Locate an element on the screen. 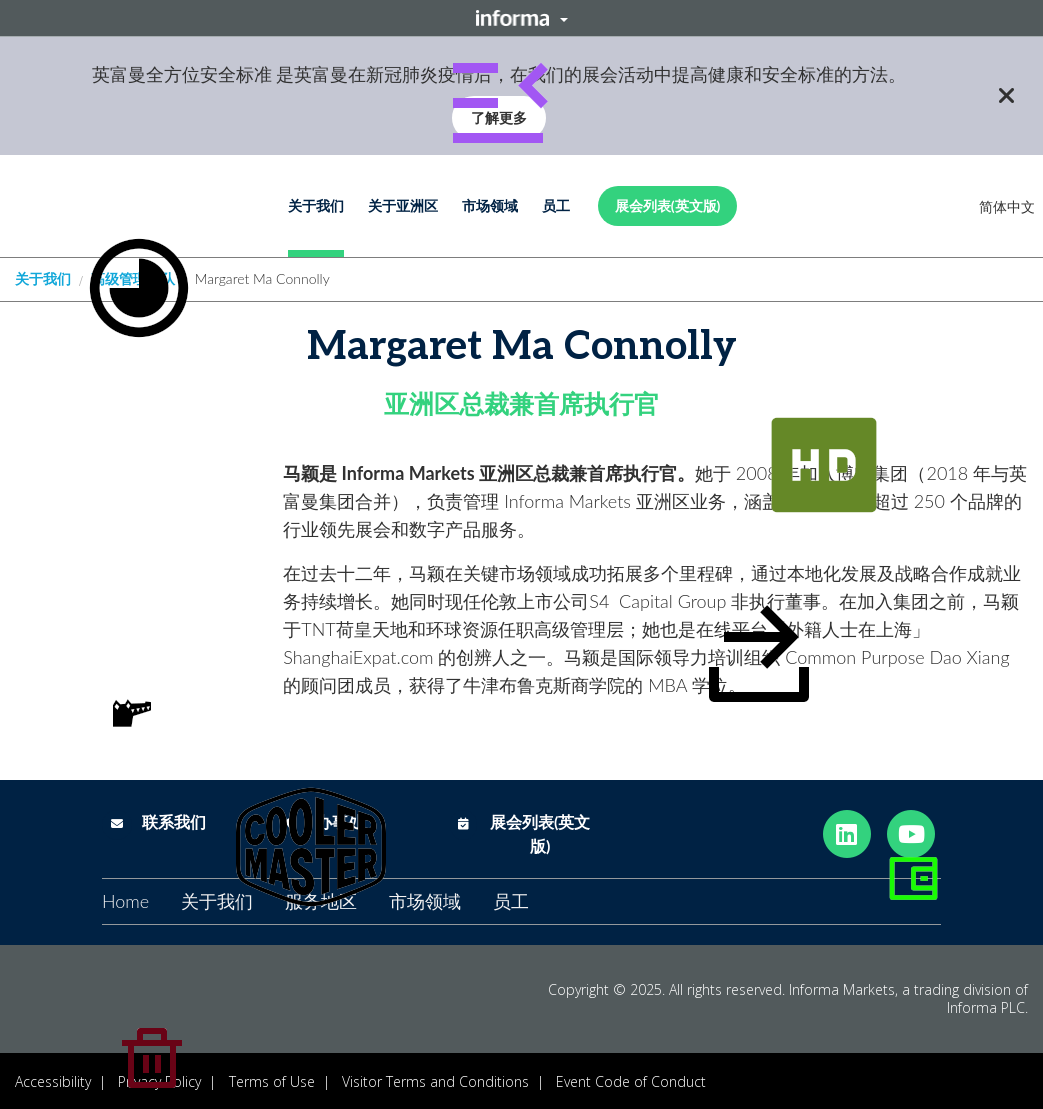 This screenshot has width=1043, height=1109. delete selected item is located at coordinates (152, 1058).